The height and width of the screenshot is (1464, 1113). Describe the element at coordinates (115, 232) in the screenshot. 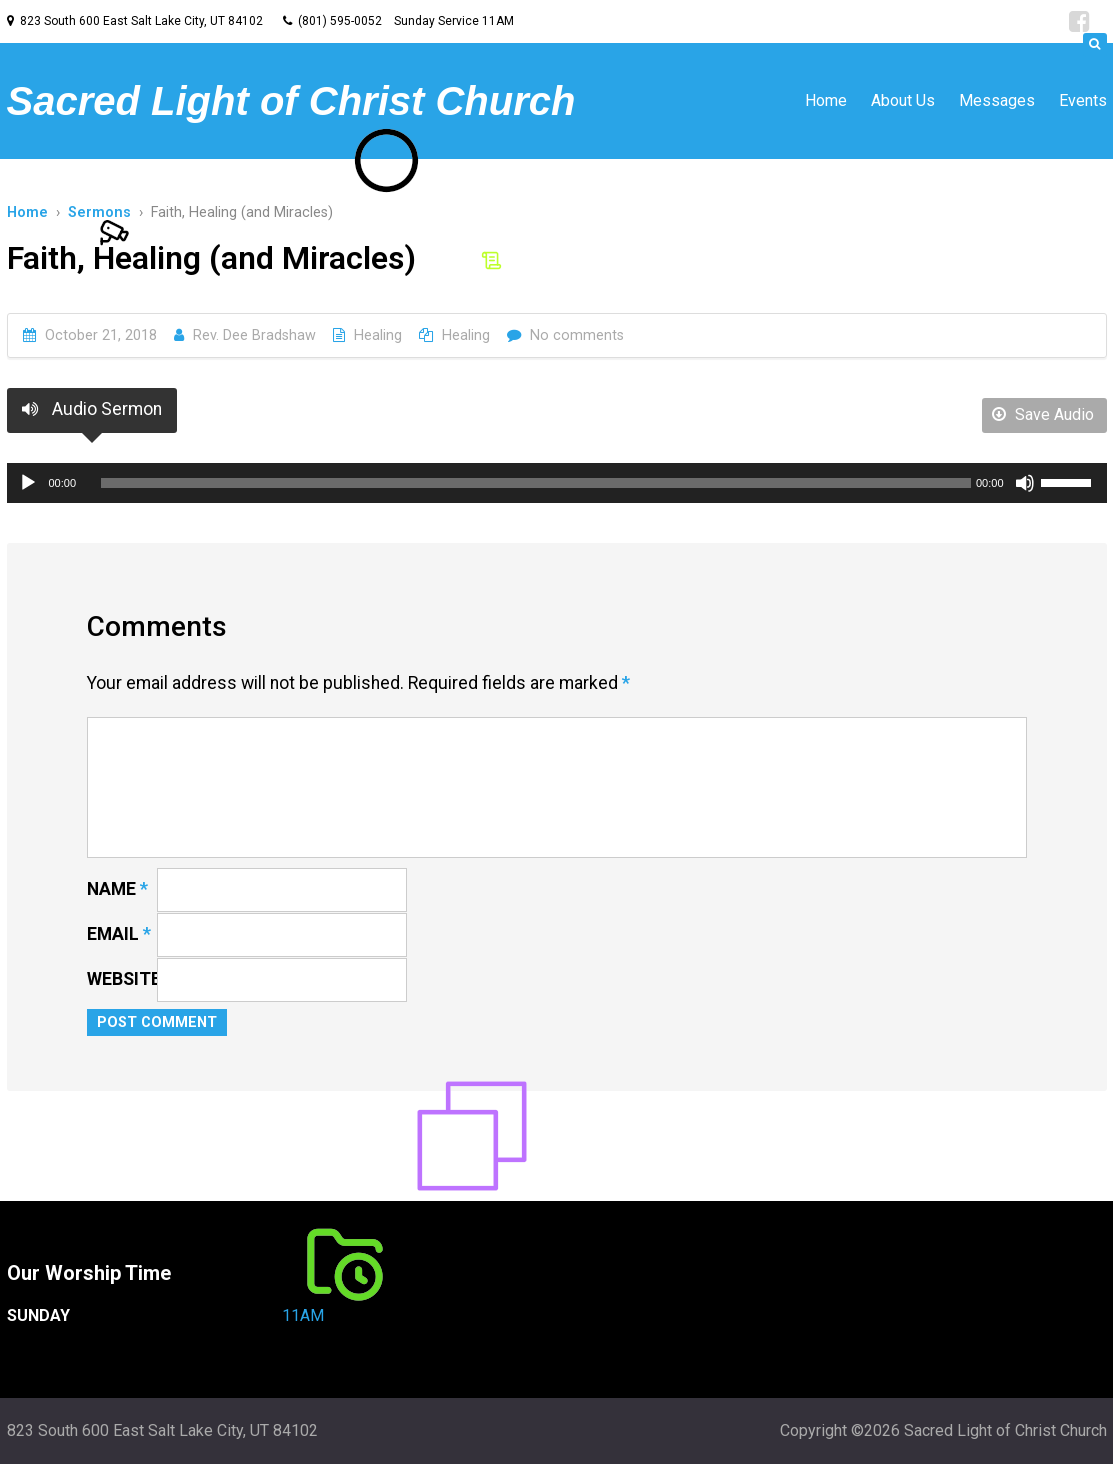

I see `access security camera feed` at that location.